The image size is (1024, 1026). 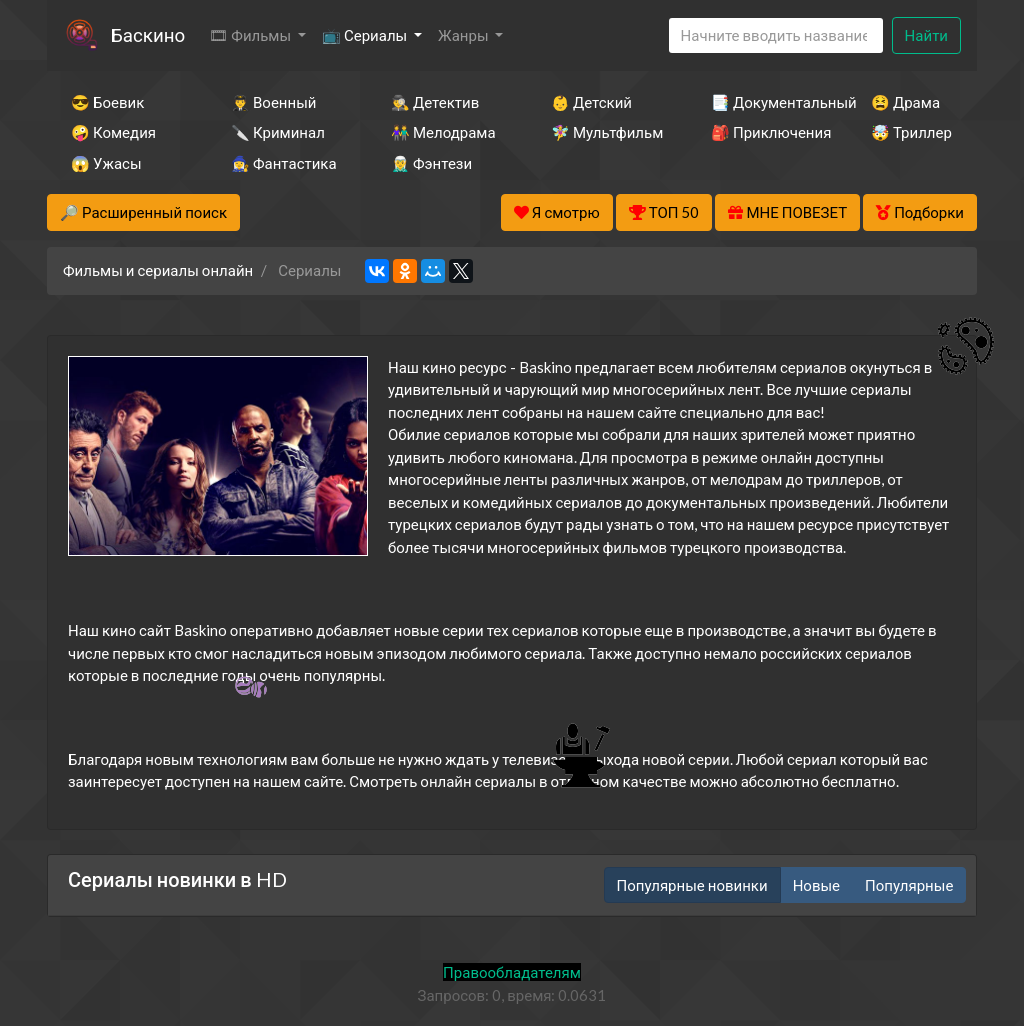 I want to click on access the blacksmith shop or crafting station, so click(x=579, y=755).